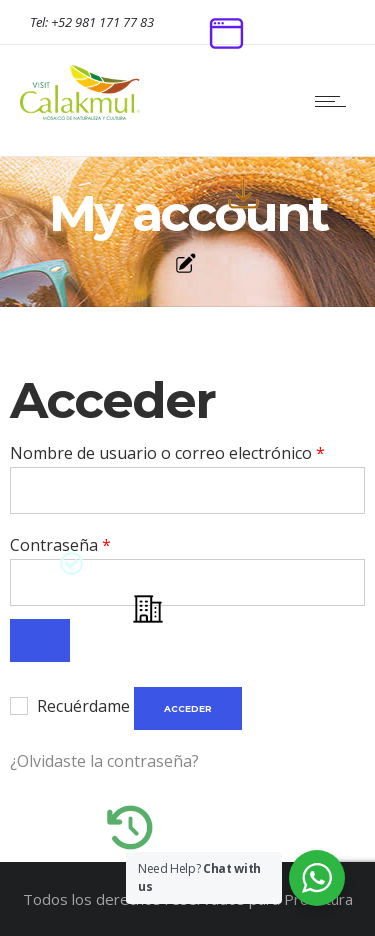 This screenshot has height=936, width=375. I want to click on view history or recent activity, so click(130, 827).